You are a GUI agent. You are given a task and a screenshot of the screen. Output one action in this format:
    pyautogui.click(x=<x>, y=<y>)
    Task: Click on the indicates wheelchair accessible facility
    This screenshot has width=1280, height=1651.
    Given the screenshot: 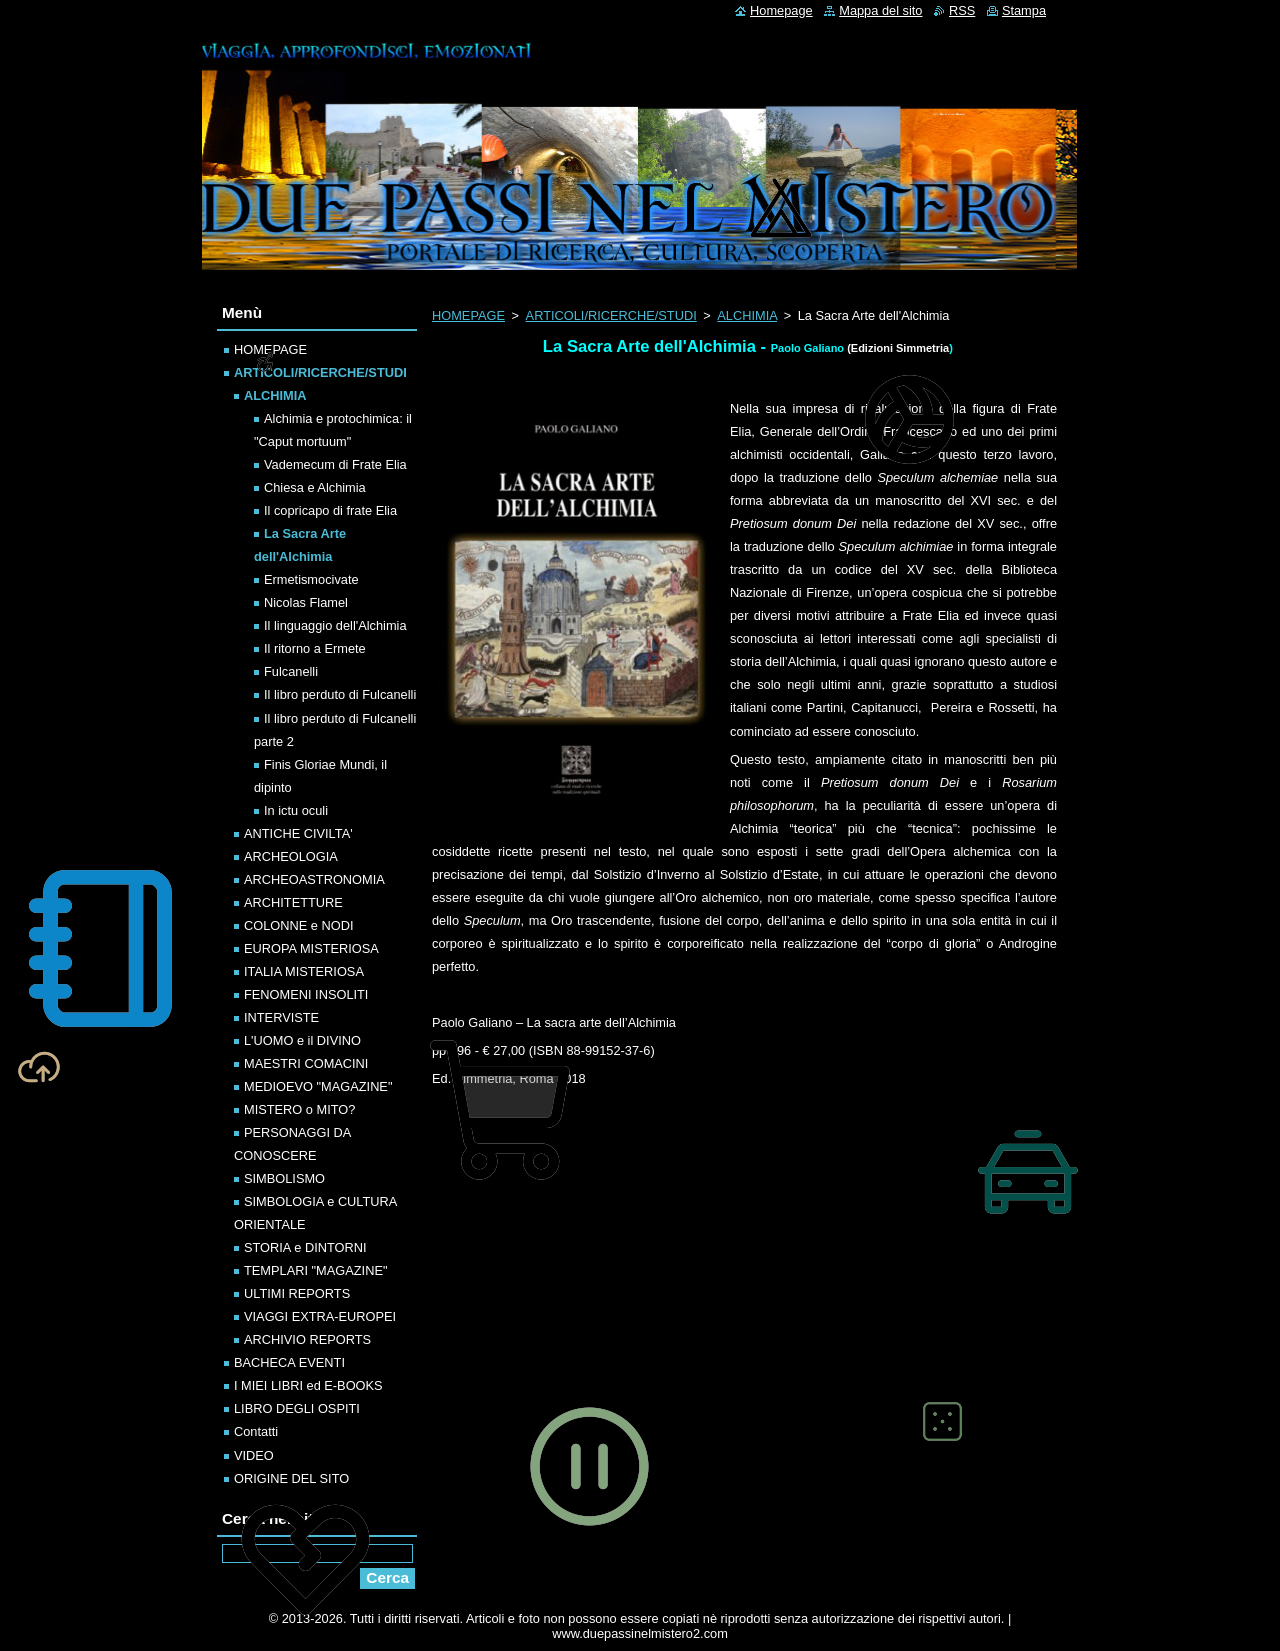 What is the action you would take?
    pyautogui.click(x=265, y=362)
    